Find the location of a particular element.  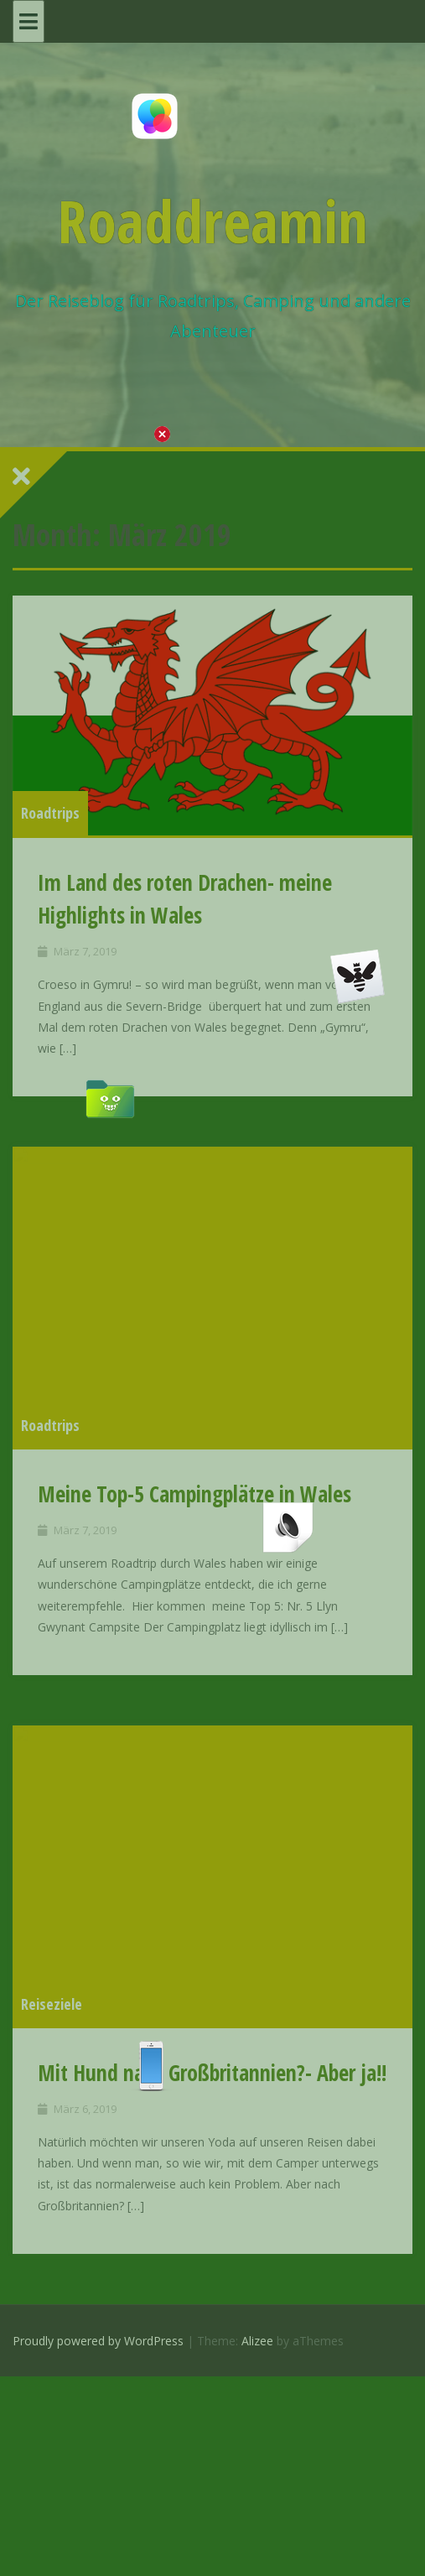

open GameJolt games folder is located at coordinates (110, 1100).